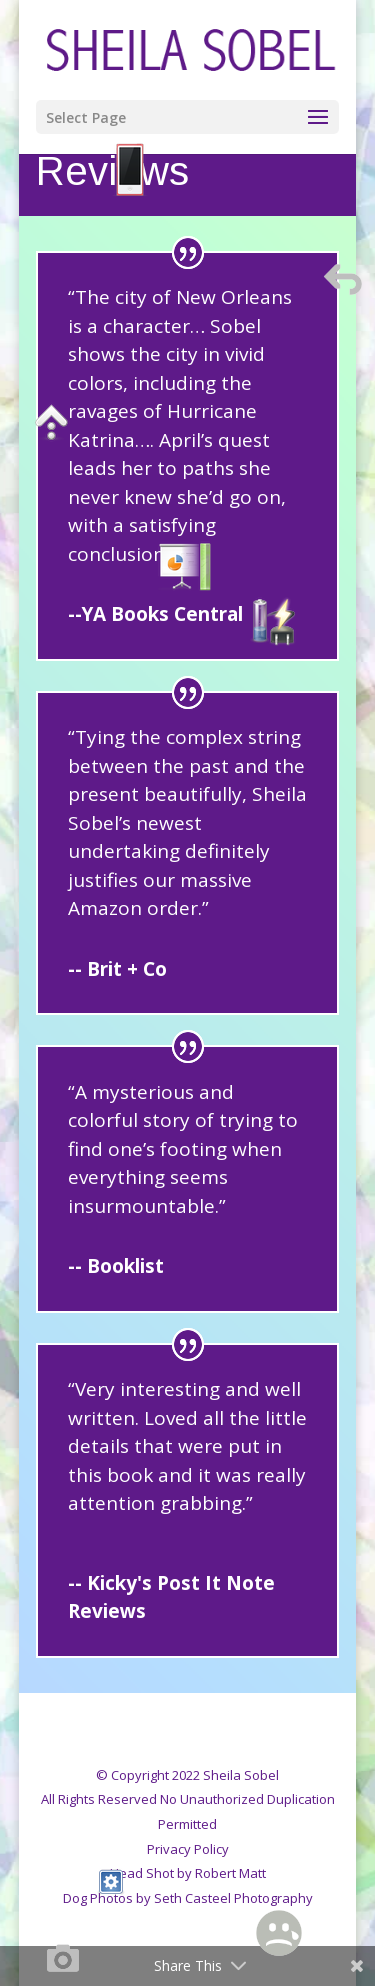 The height and width of the screenshot is (1986, 375). Describe the element at coordinates (51, 423) in the screenshot. I see `navigate up one level in a directory or list` at that location.